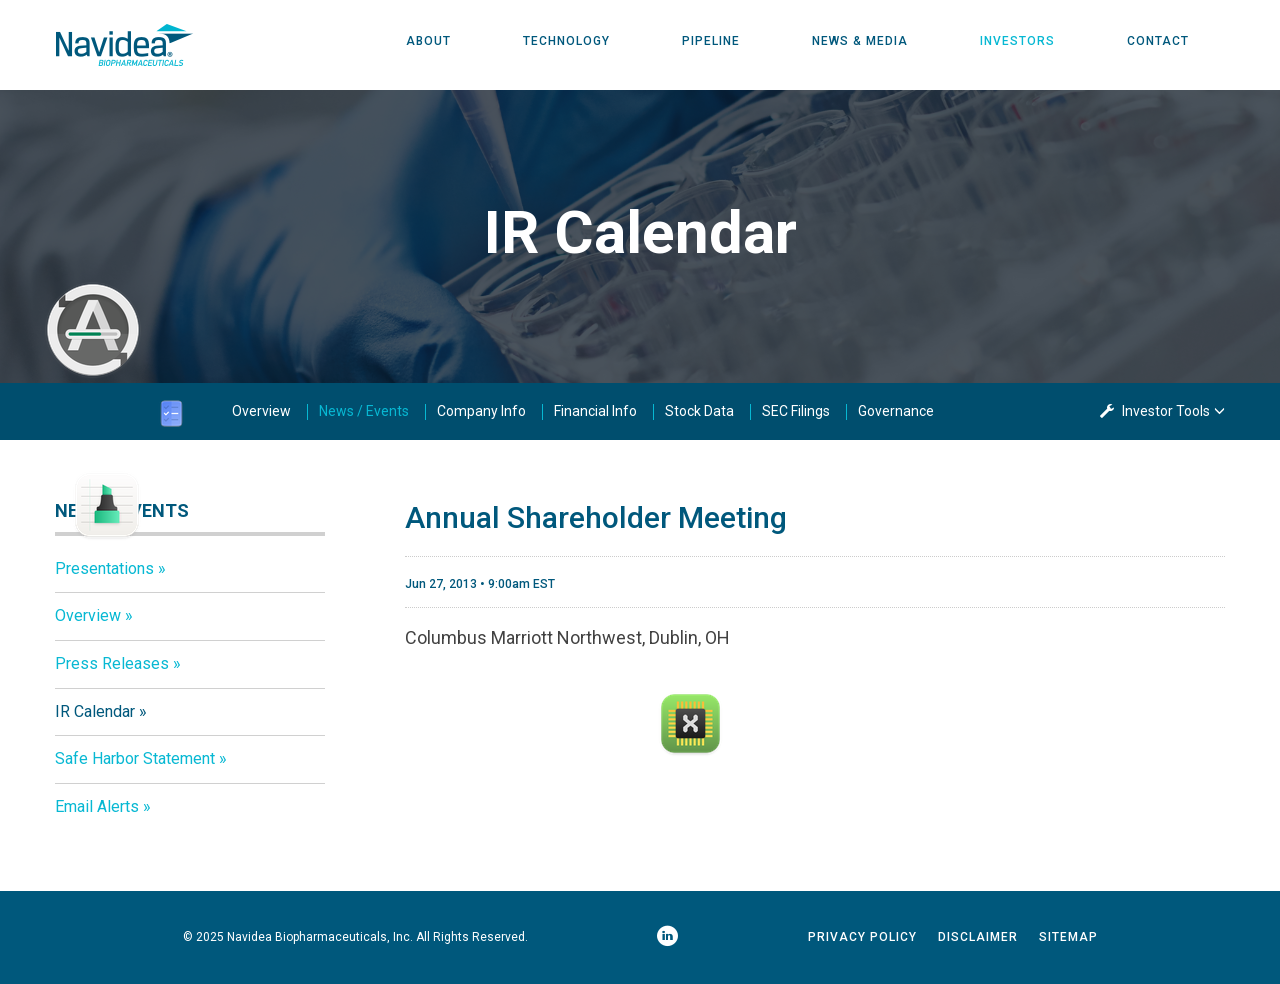 The height and width of the screenshot is (984, 1280). I want to click on open marker app for highlighting and annotating documents, so click(107, 505).